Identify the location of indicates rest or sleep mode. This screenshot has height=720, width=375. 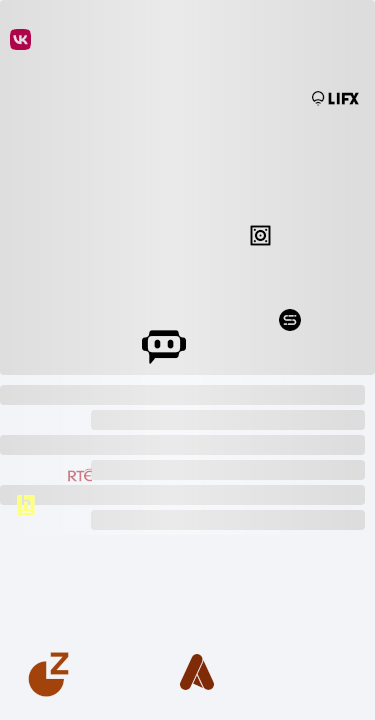
(48, 674).